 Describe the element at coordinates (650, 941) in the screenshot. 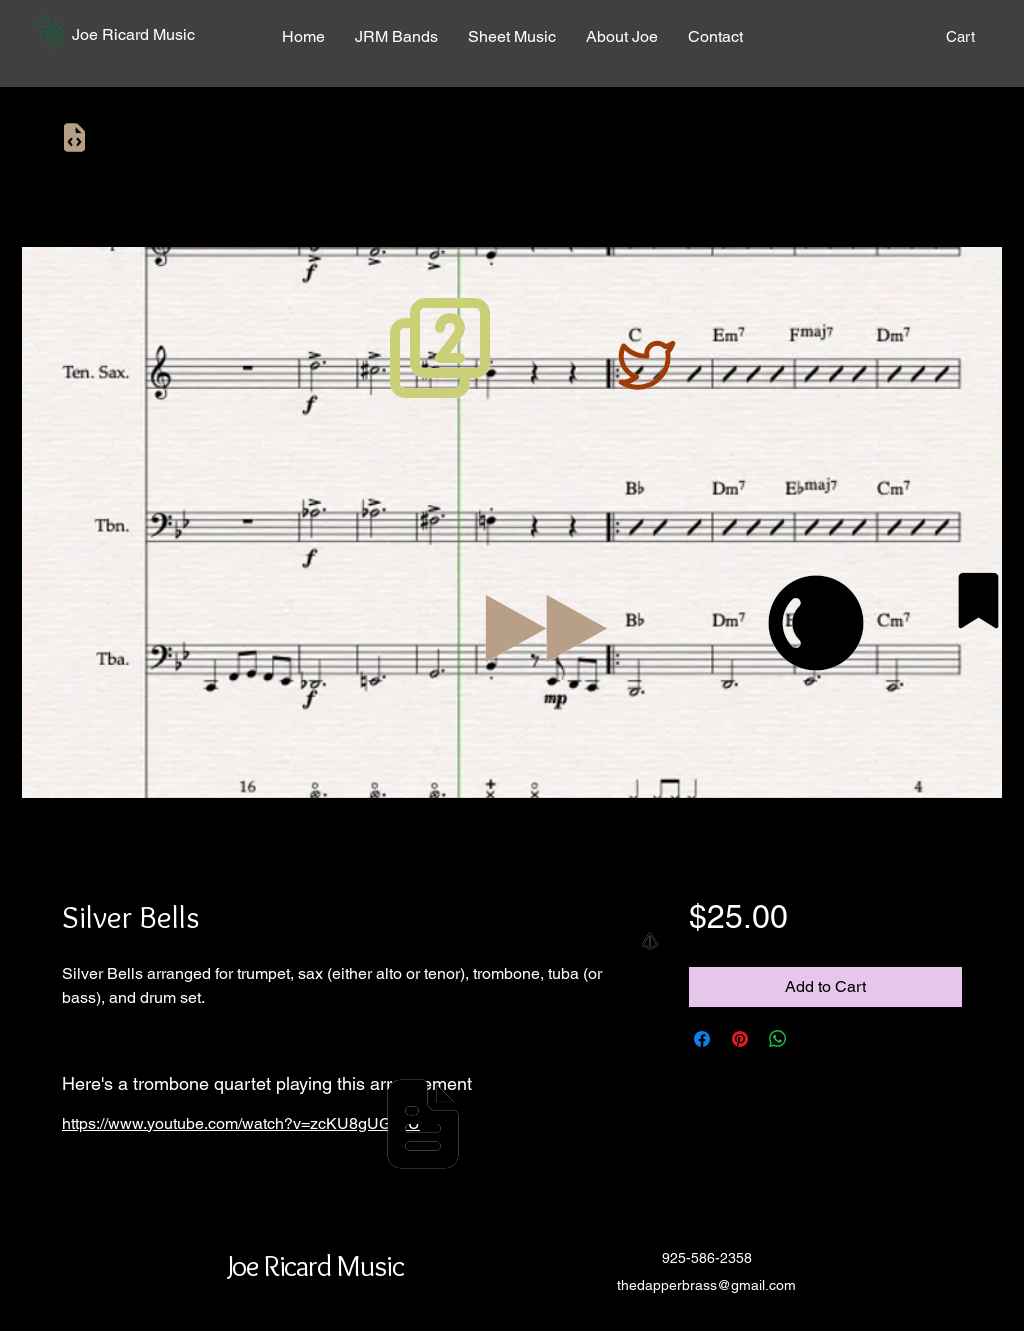

I see `view 3D model or object` at that location.